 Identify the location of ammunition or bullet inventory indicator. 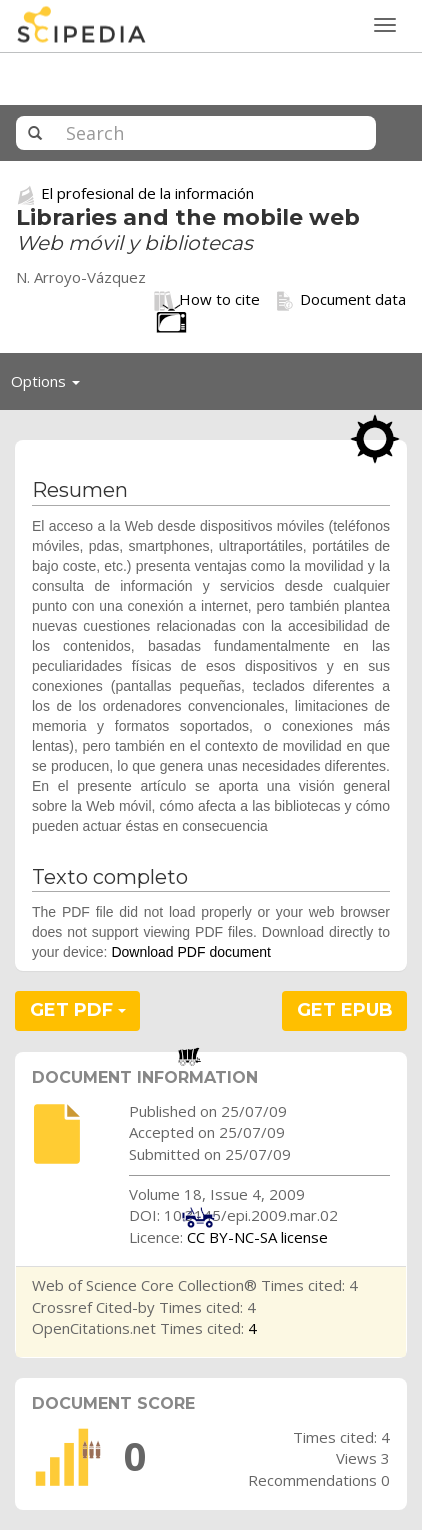
(91, 1449).